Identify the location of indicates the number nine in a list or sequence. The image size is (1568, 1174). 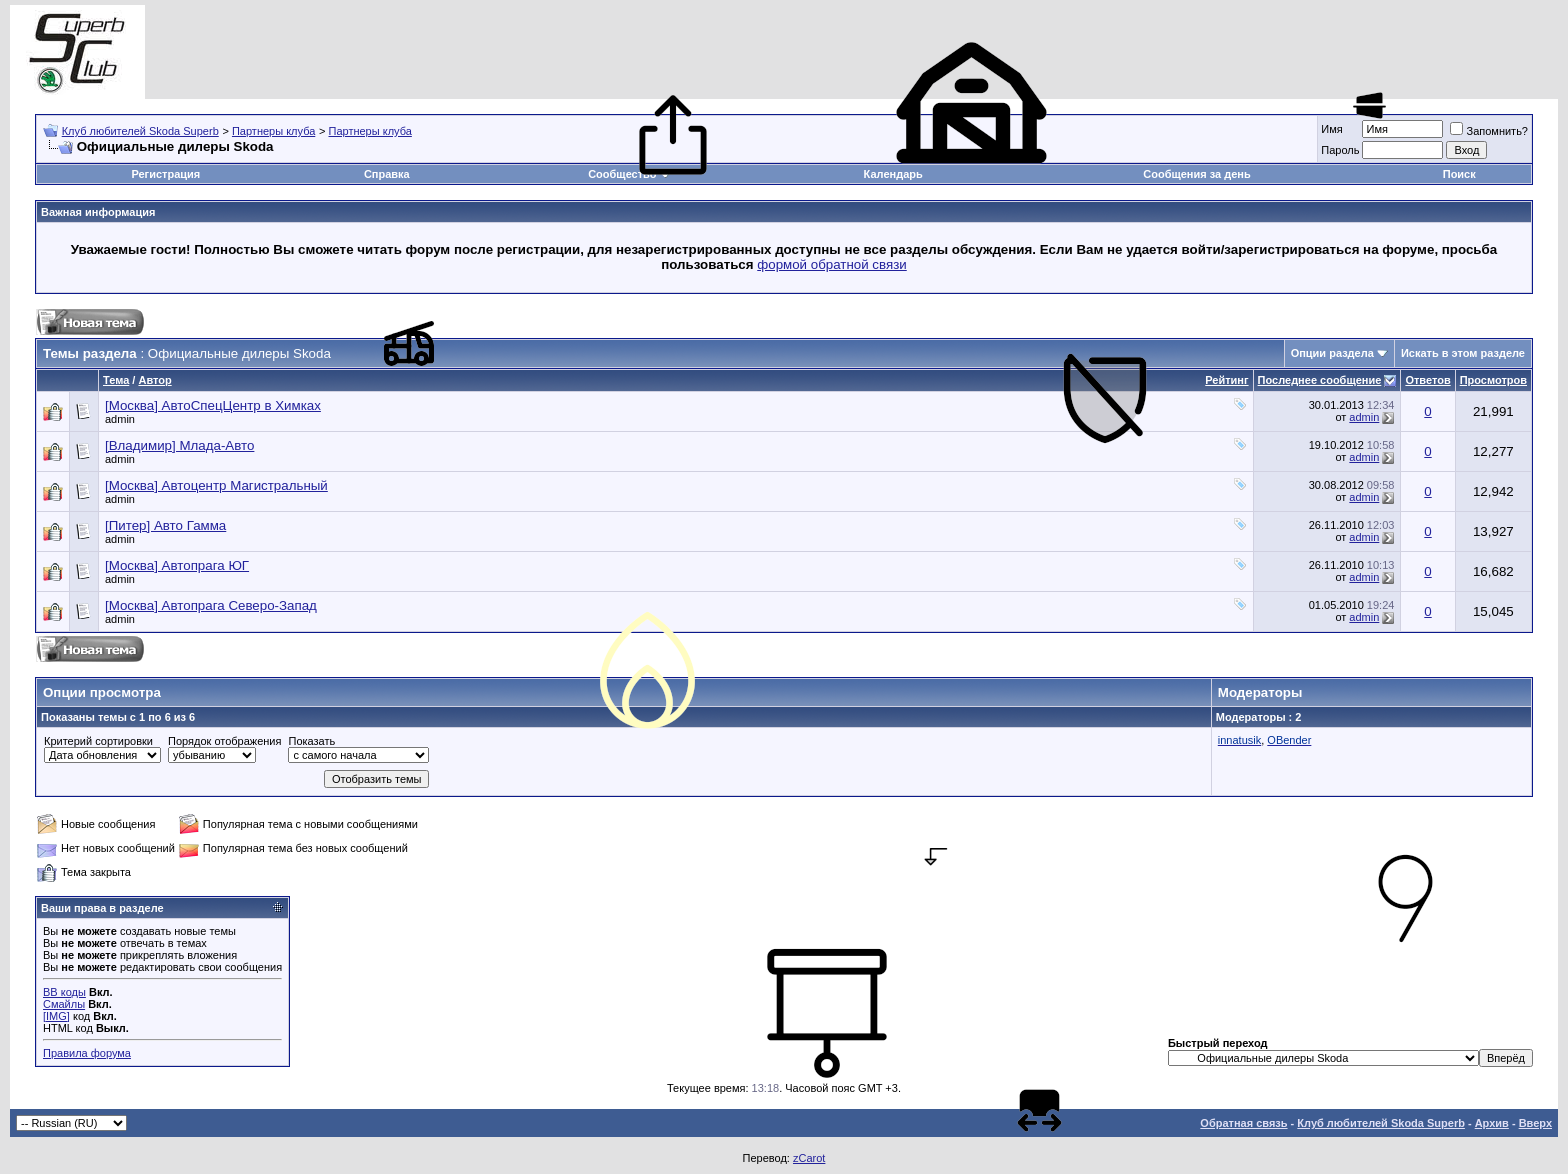
(1405, 898).